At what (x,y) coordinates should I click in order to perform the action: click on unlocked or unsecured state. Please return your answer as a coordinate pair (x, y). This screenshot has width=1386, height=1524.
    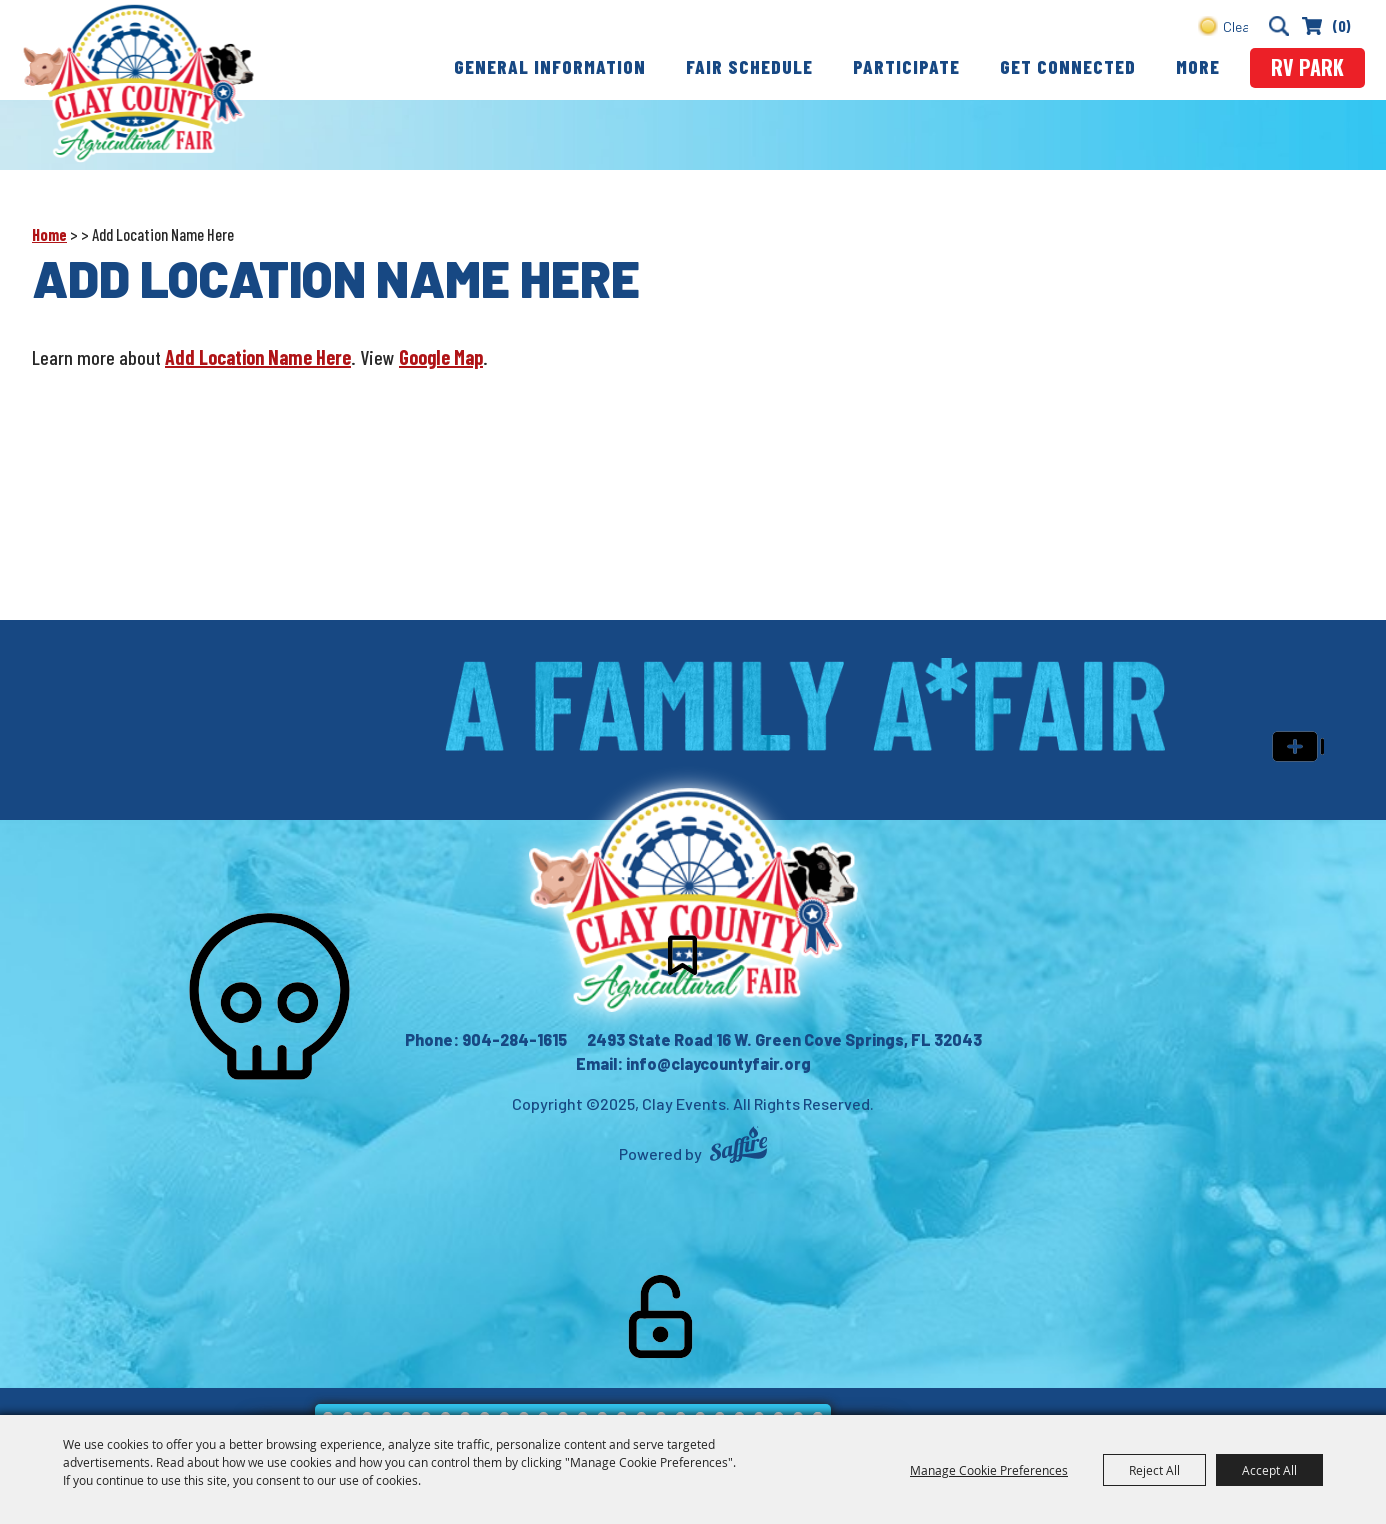
    Looking at the image, I should click on (660, 1318).